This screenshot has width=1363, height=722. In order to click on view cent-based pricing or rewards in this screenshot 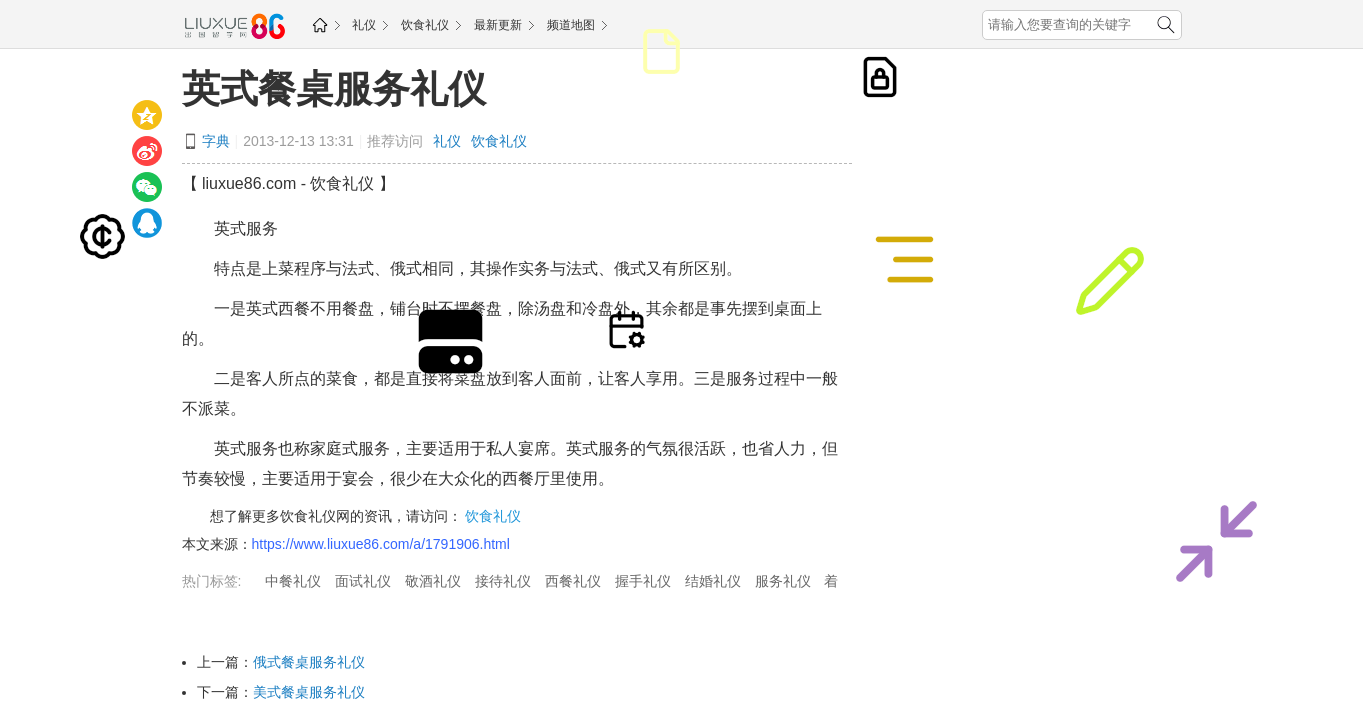, I will do `click(102, 236)`.